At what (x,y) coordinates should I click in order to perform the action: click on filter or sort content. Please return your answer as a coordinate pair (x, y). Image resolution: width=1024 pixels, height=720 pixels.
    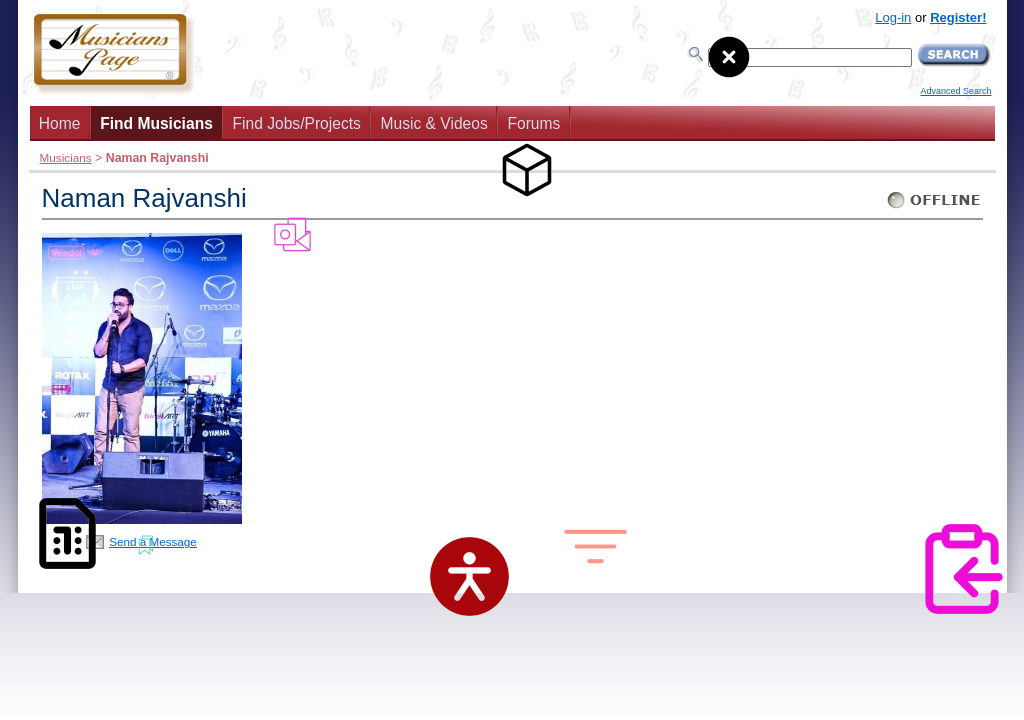
    Looking at the image, I should click on (595, 546).